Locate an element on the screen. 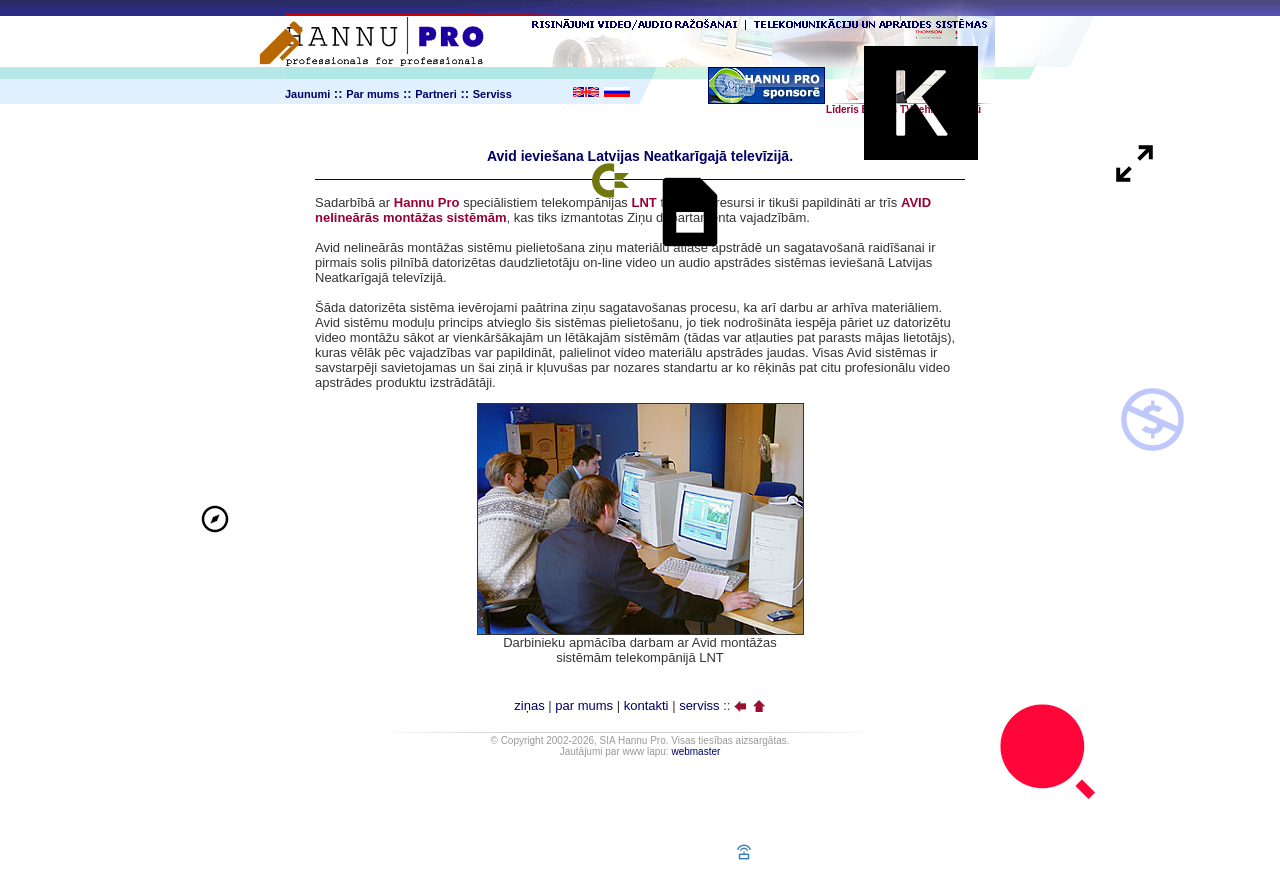 The width and height of the screenshot is (1280, 875). edit or compose new content is located at coordinates (280, 43).